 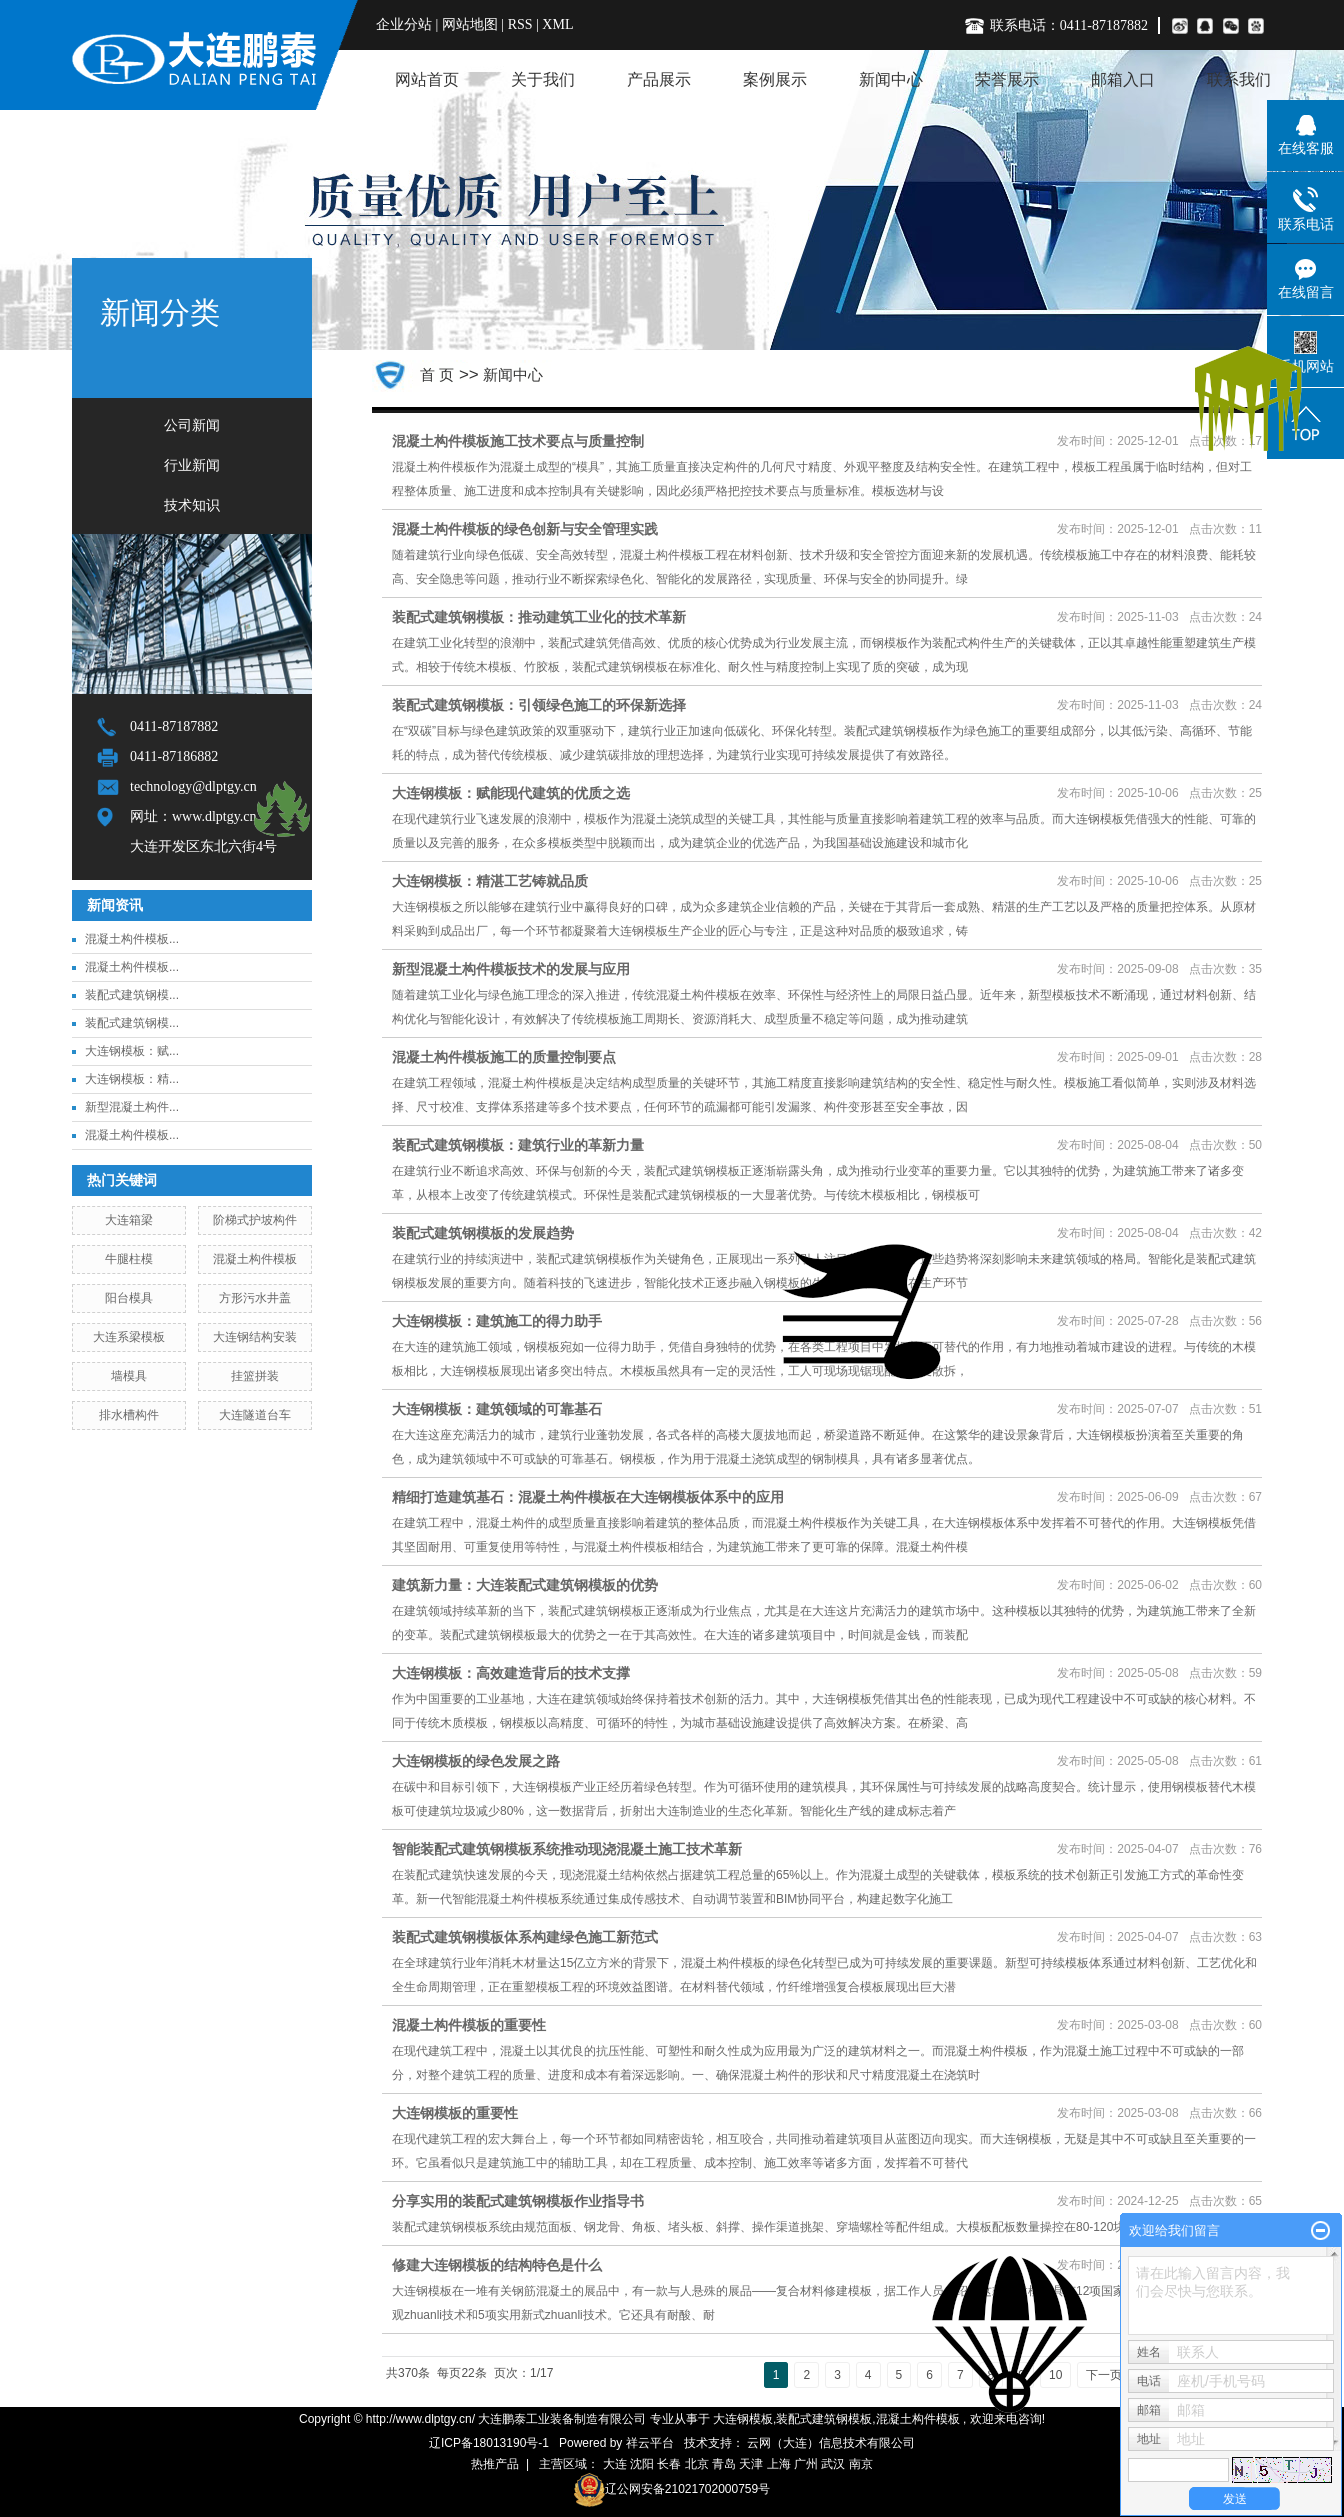 What do you see at coordinates (282, 809) in the screenshot?
I see `indicates wildfire or forest fire event` at bounding box center [282, 809].